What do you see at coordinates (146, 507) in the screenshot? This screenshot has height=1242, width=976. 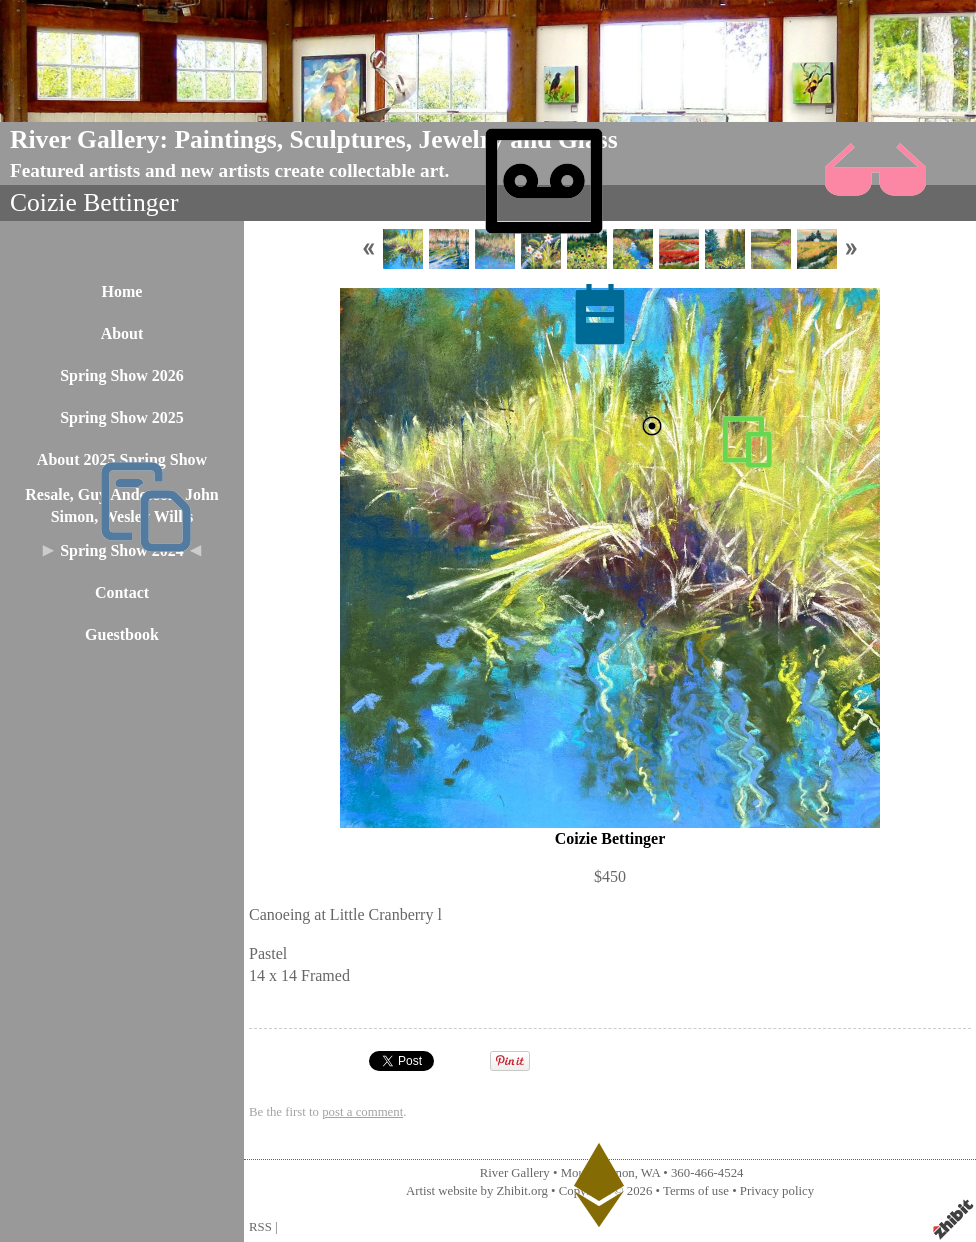 I see `copy file to clipboard` at bounding box center [146, 507].